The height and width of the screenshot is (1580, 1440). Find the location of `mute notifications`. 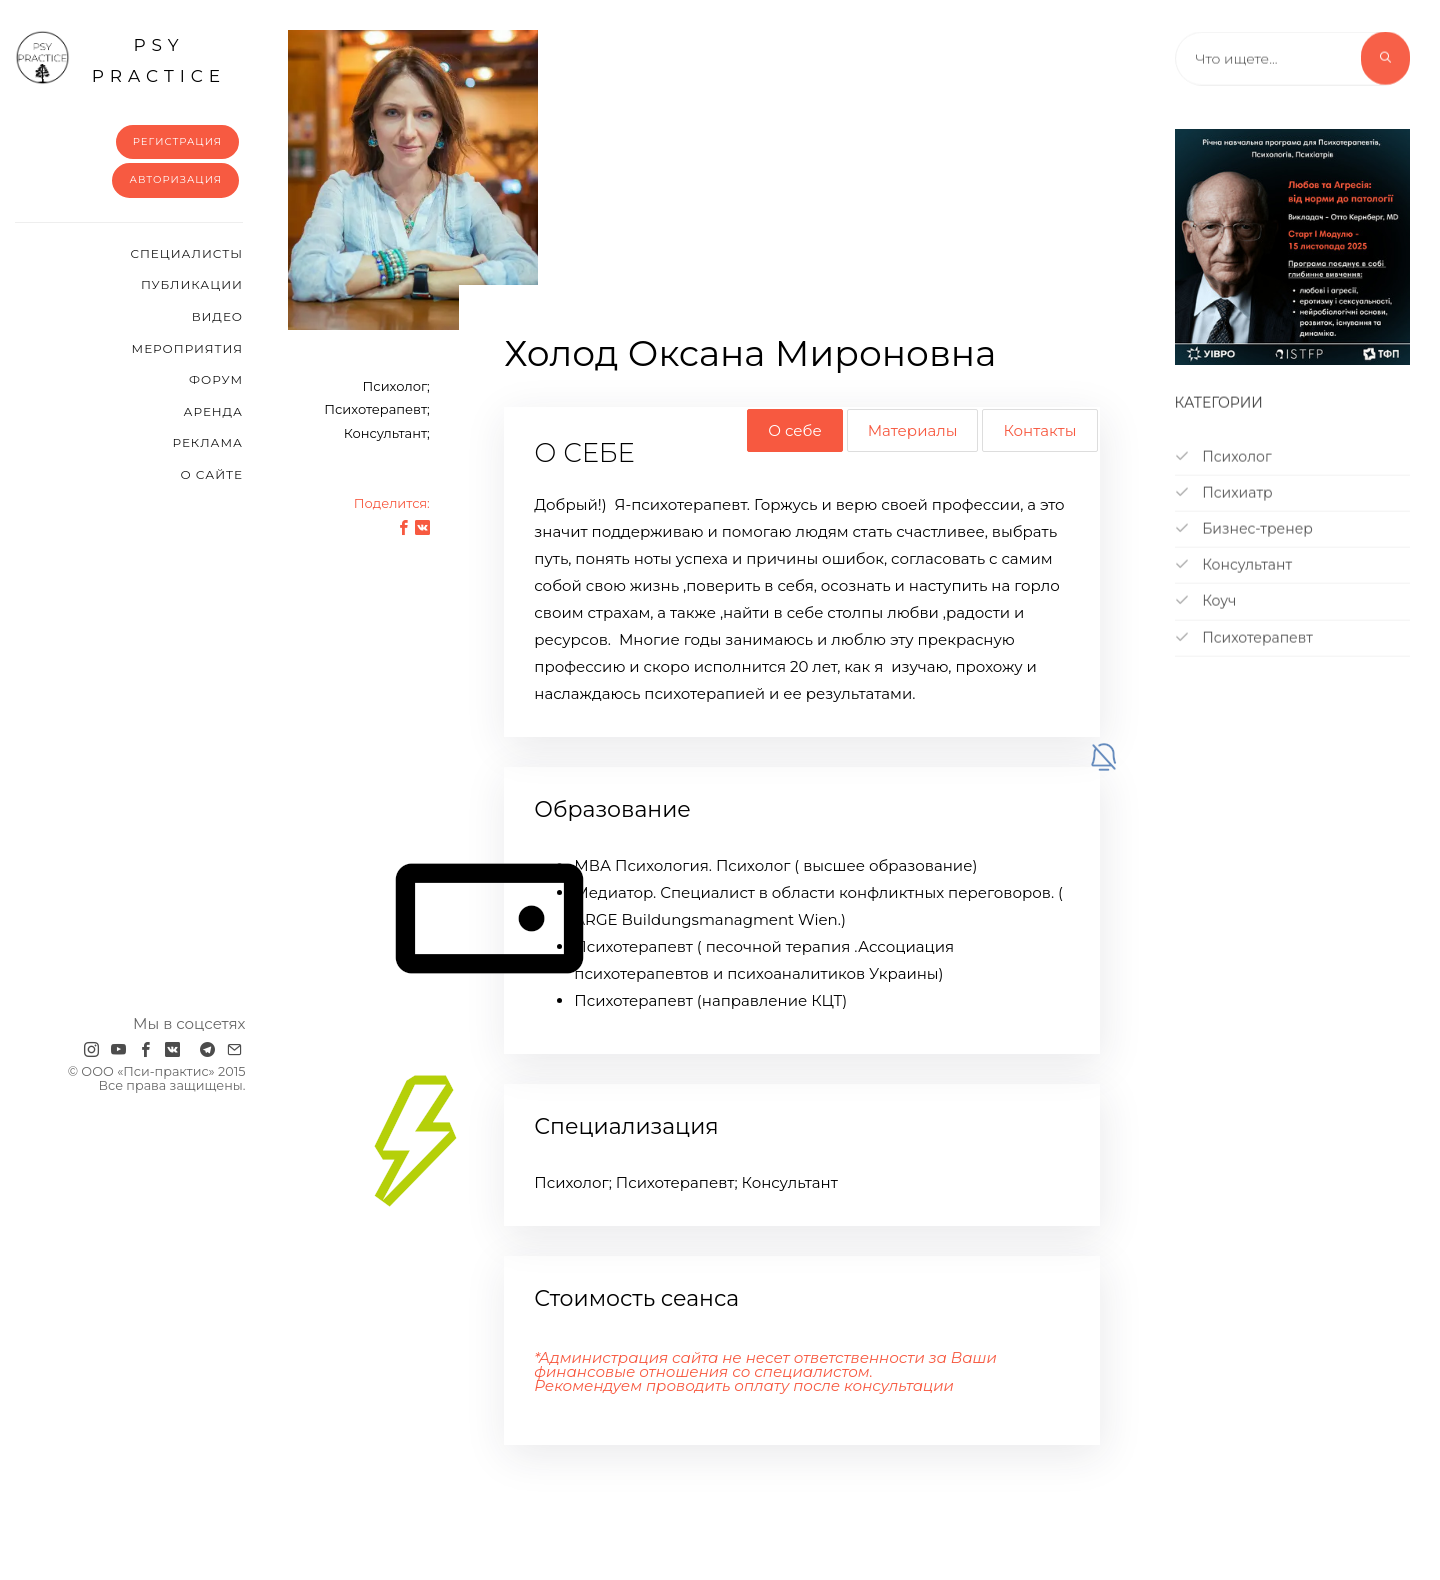

mute notifications is located at coordinates (1104, 757).